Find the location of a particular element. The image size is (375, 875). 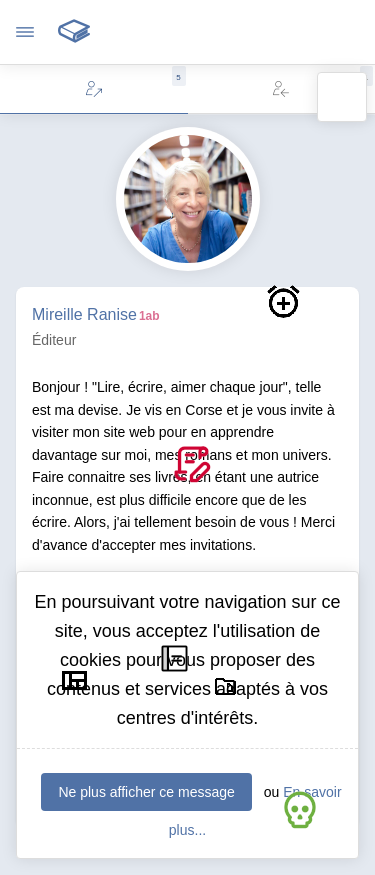

switch to quilt or mosaic layout view is located at coordinates (73, 681).